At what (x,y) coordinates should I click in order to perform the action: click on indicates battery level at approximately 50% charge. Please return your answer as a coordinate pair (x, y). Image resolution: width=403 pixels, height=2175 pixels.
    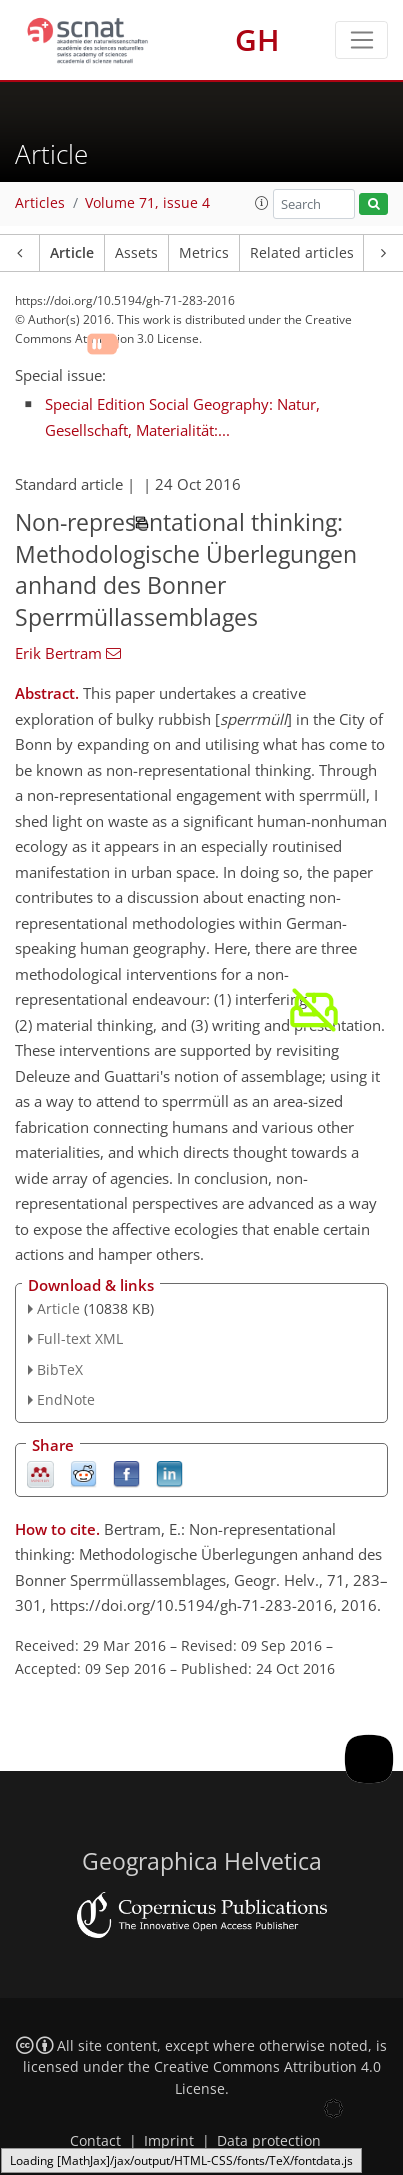
    Looking at the image, I should click on (103, 344).